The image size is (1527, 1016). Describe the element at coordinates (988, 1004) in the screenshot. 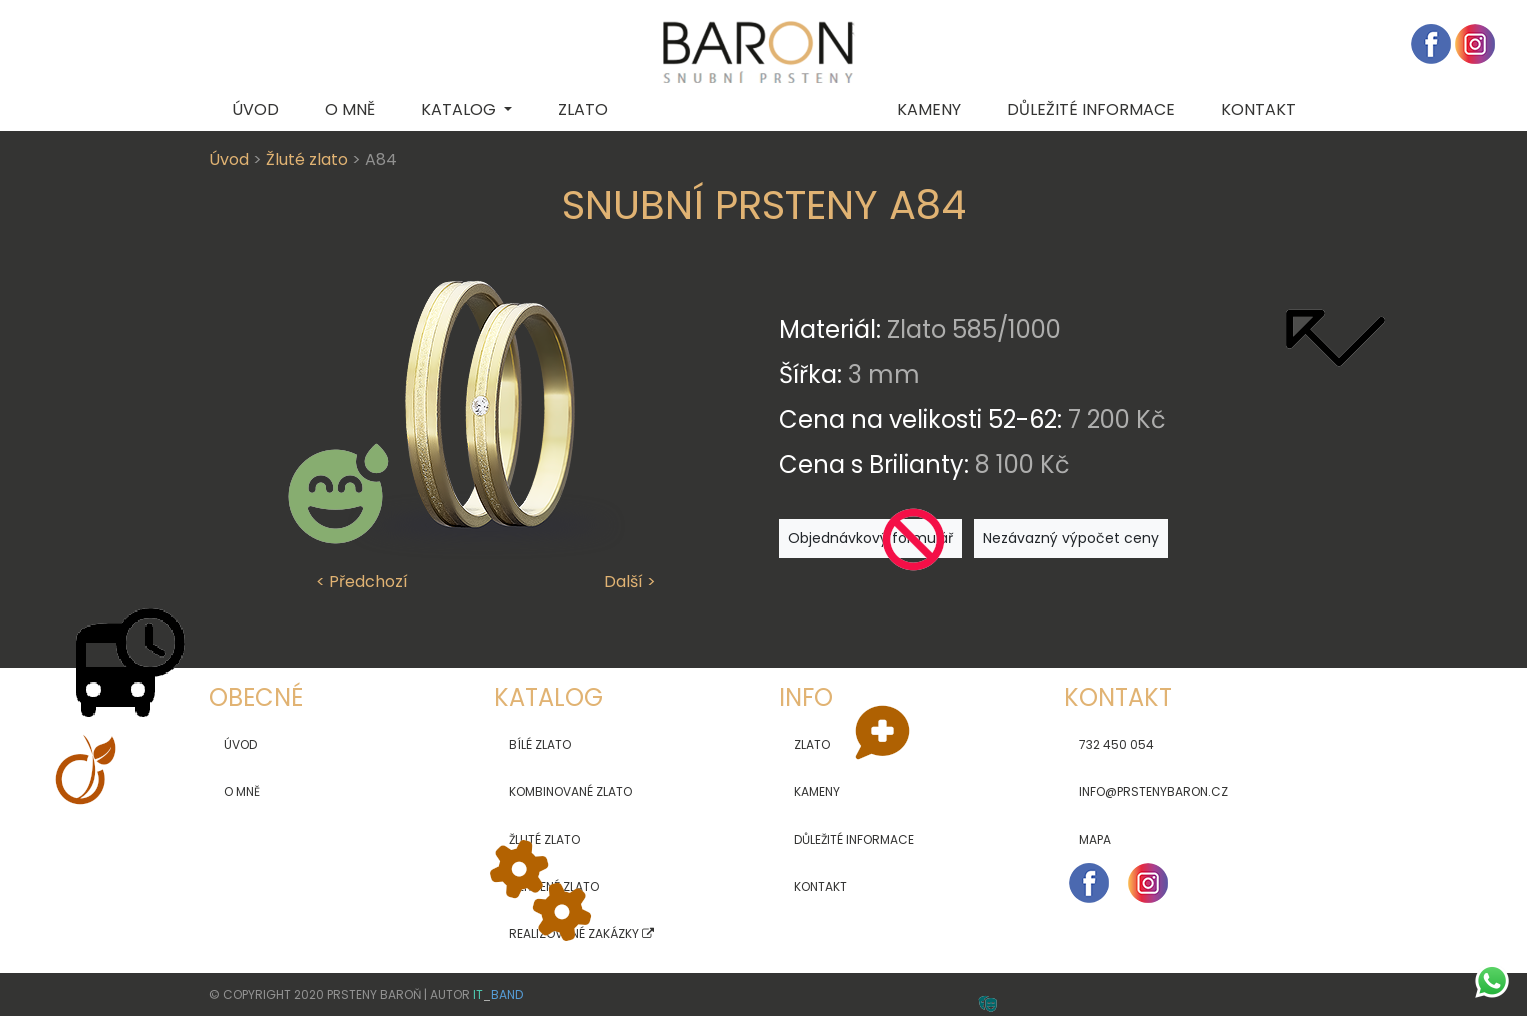

I see `access theater or entertainment category` at that location.